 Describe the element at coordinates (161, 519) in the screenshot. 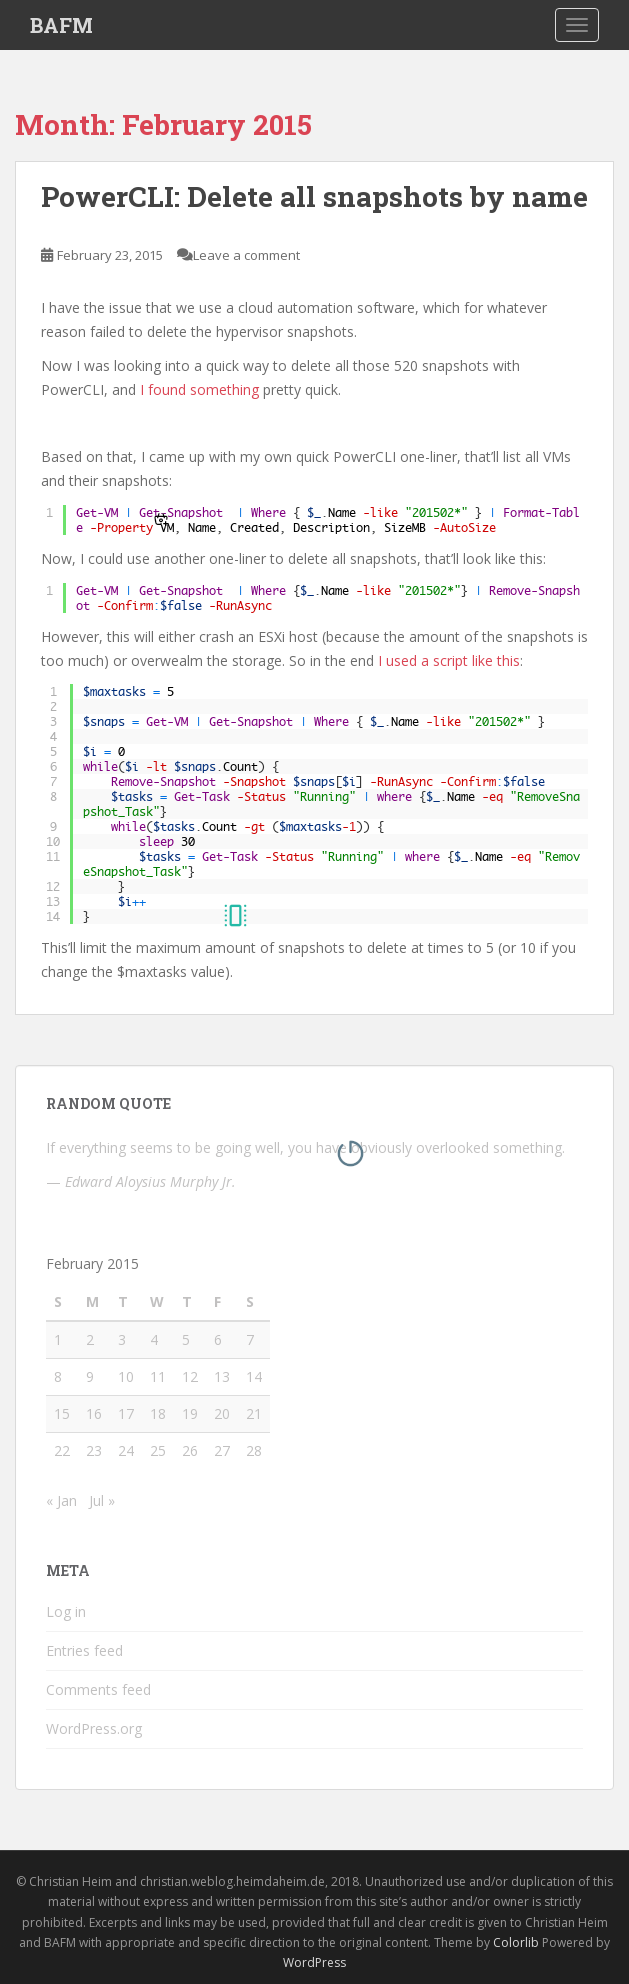

I see `add item to shopping basket` at that location.